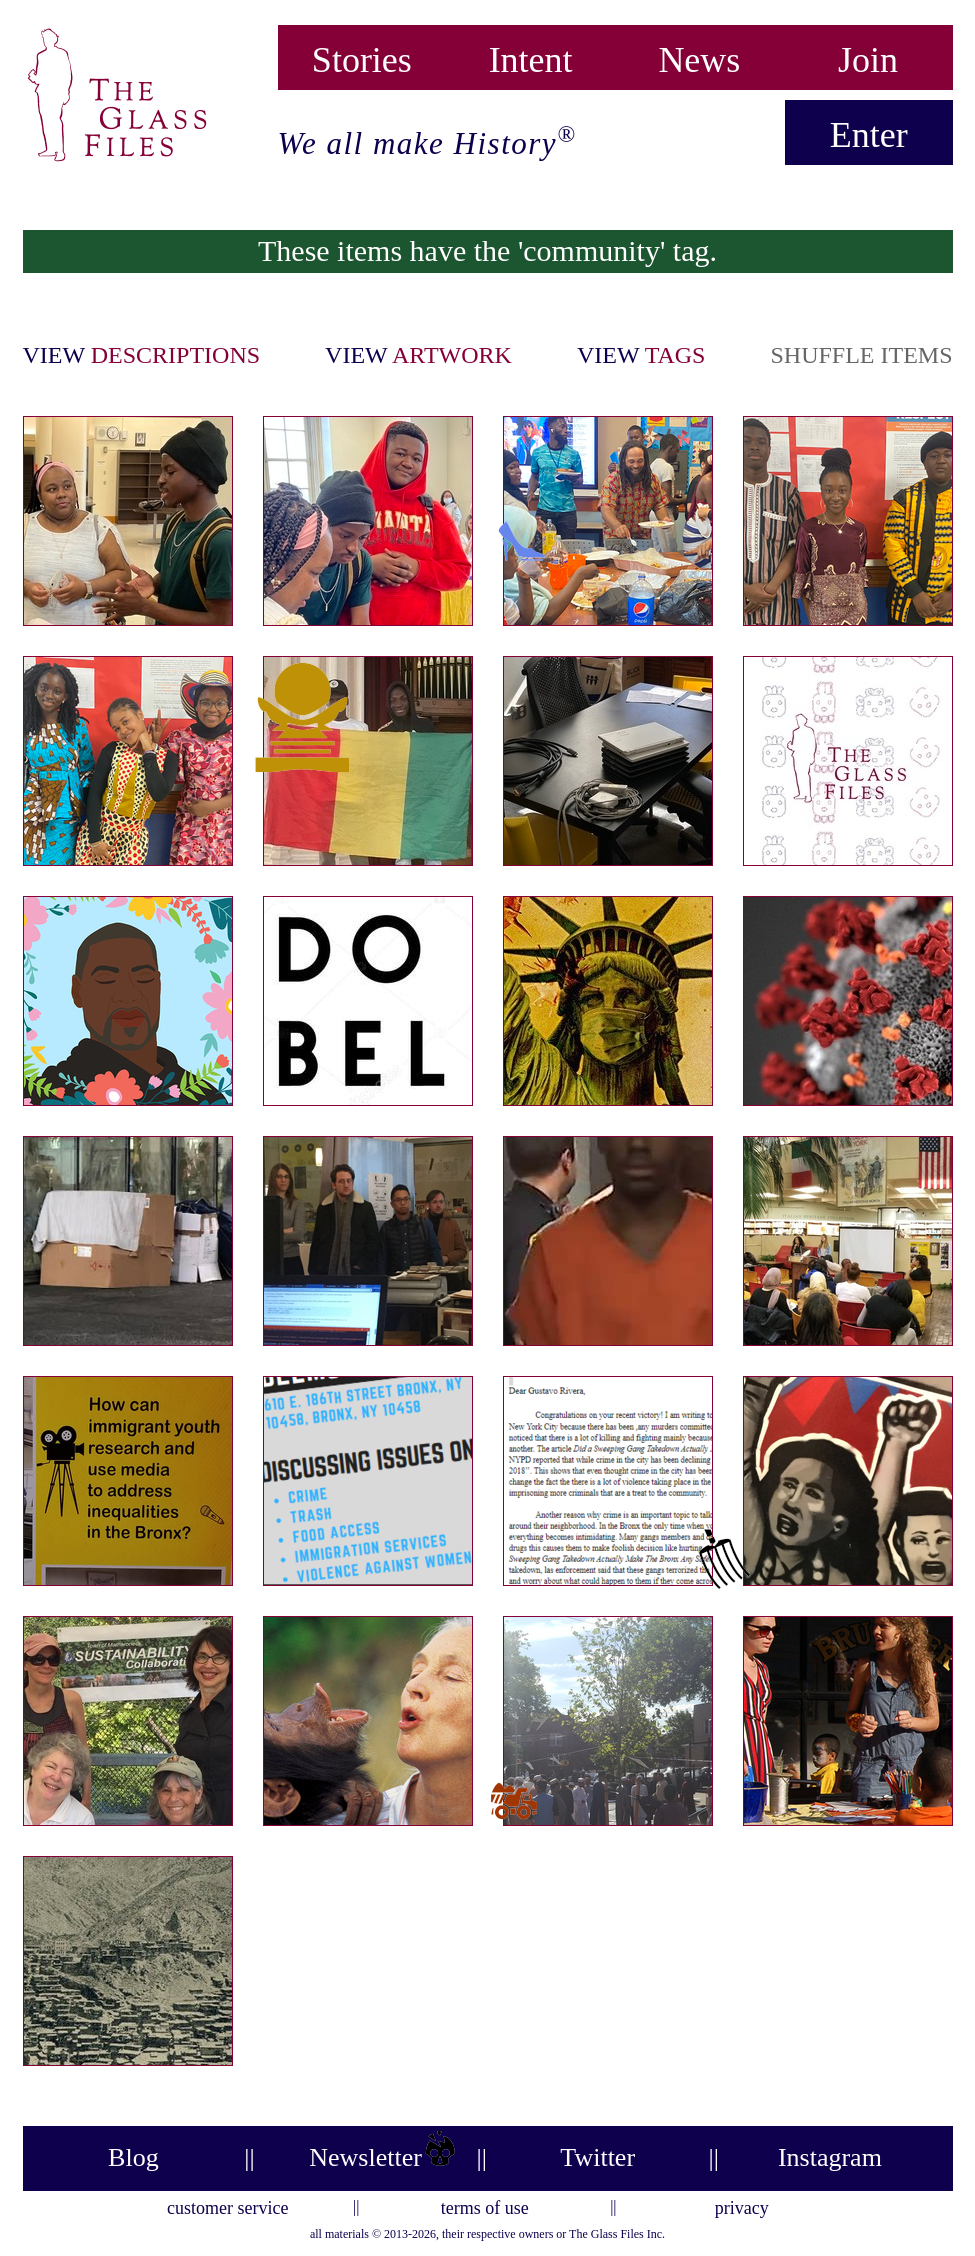 This screenshot has height=2256, width=975. What do you see at coordinates (522, 541) in the screenshot?
I see `browse women's footwear category` at bounding box center [522, 541].